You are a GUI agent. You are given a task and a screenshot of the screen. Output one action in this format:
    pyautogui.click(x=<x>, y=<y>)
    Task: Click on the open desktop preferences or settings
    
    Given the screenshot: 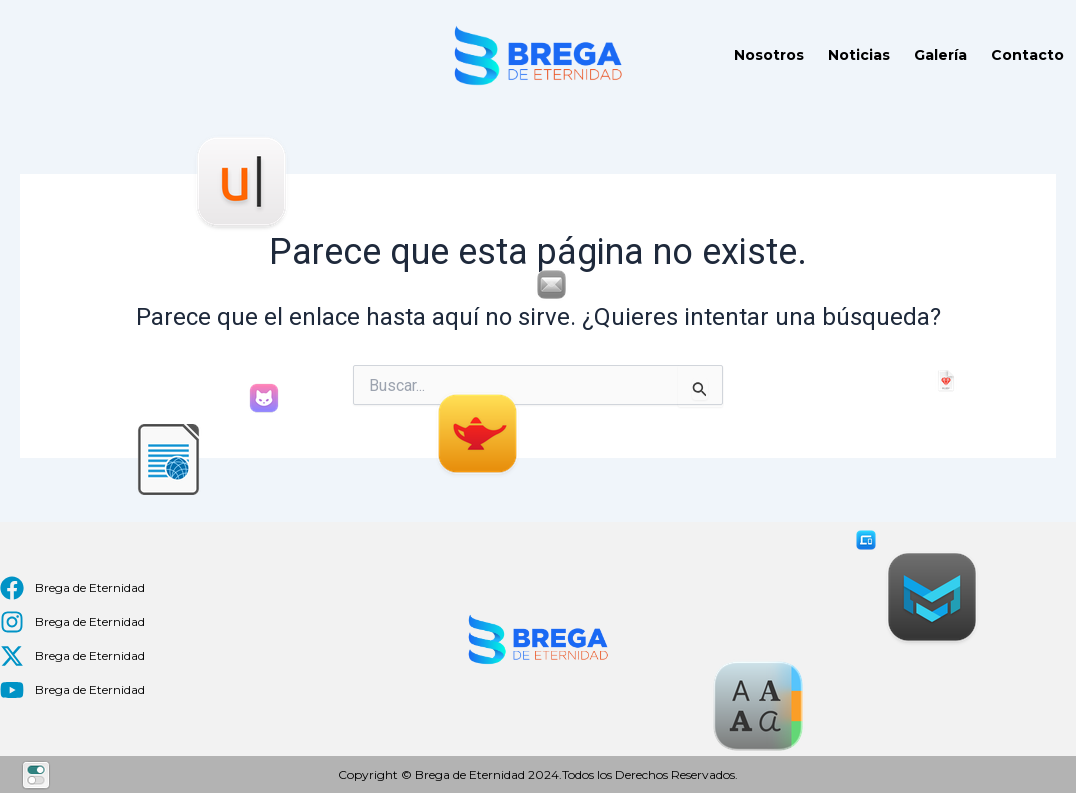 What is the action you would take?
    pyautogui.click(x=36, y=775)
    